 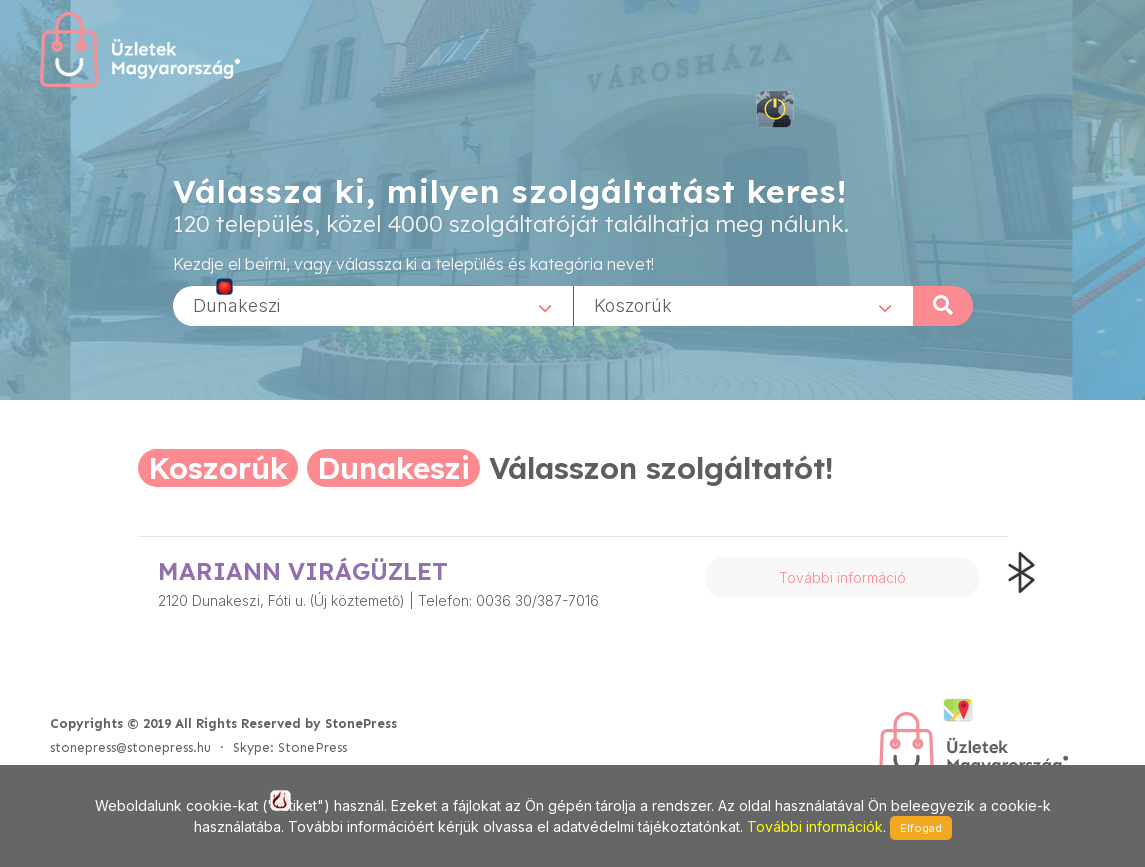 What do you see at coordinates (280, 800) in the screenshot?
I see `open brasero disc burning application` at bounding box center [280, 800].